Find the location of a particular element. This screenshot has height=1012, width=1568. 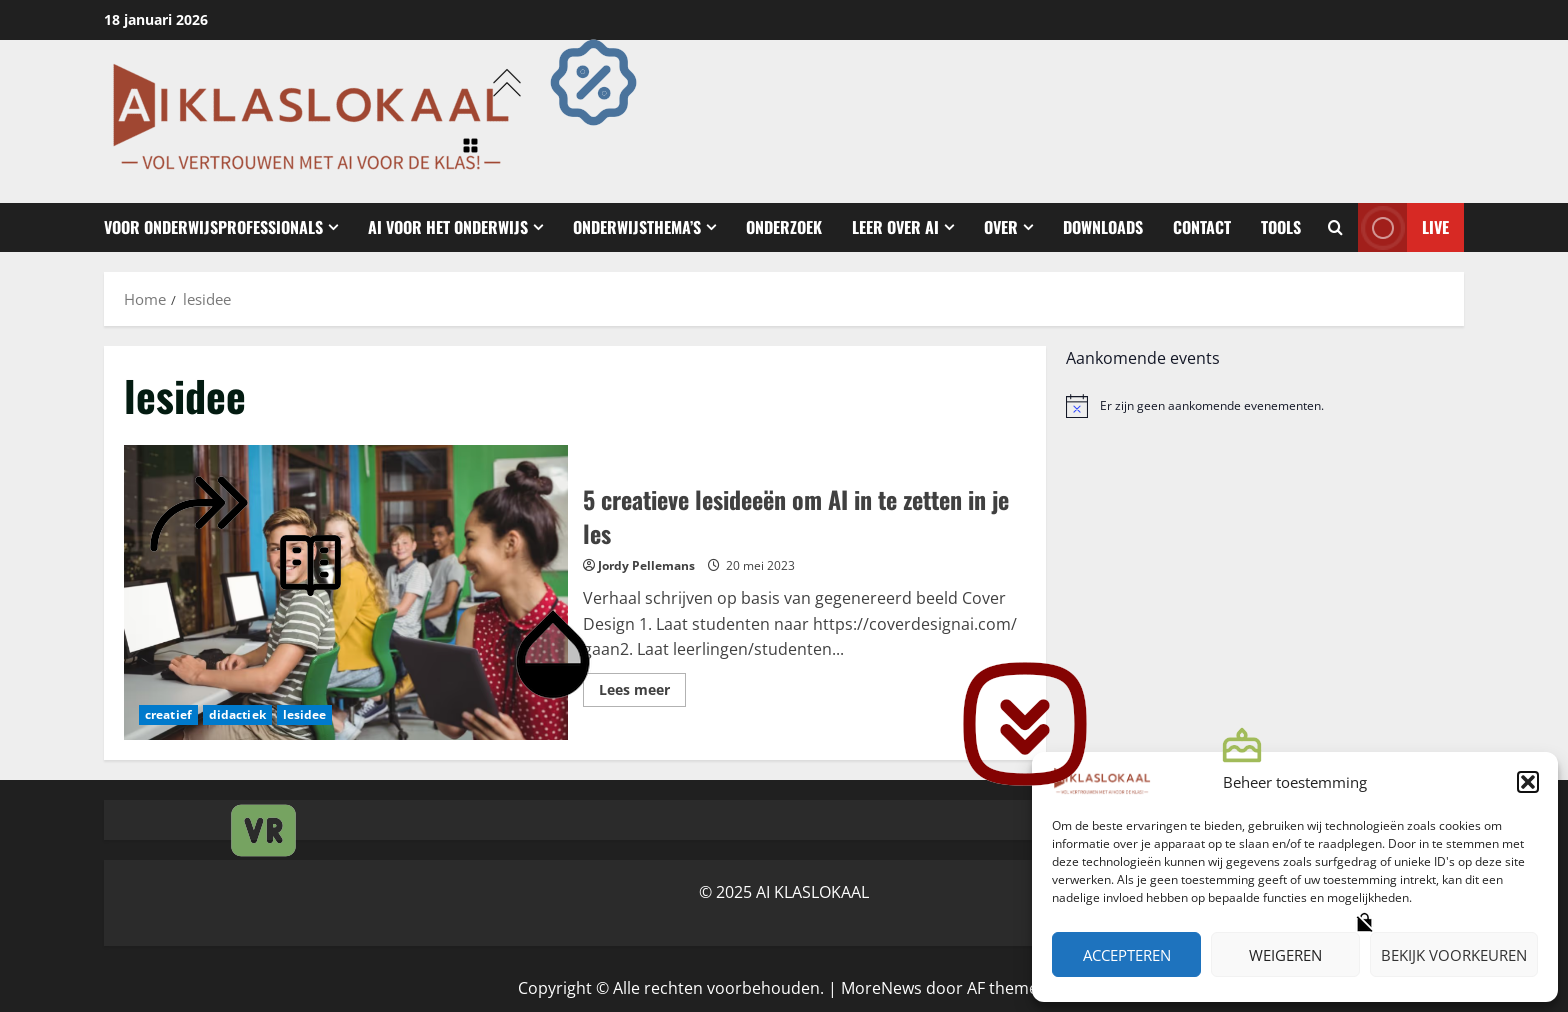

view birthday or celebration reminders is located at coordinates (1242, 745).